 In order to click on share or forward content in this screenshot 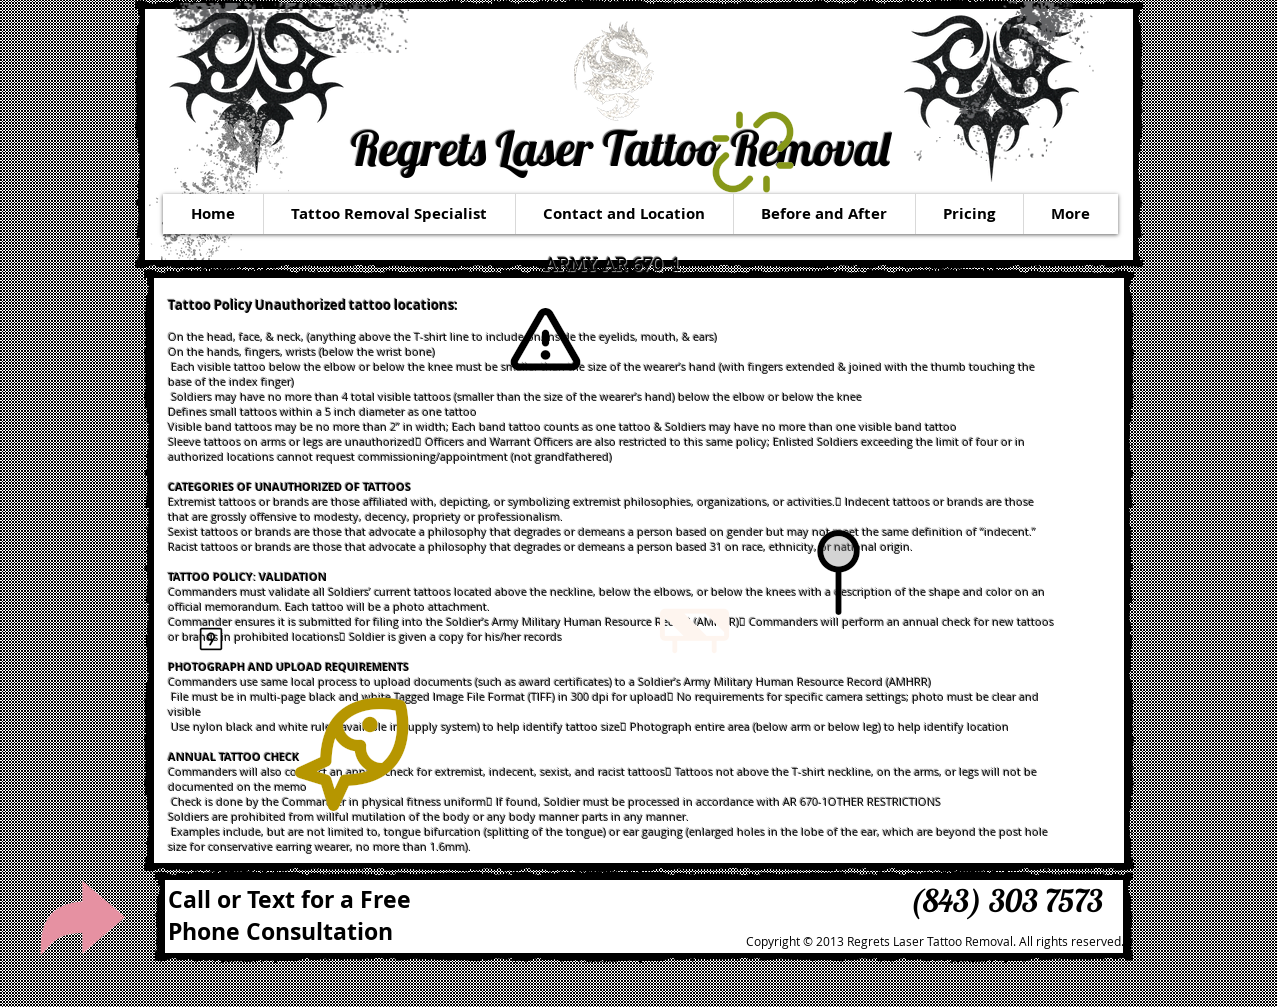, I will do `click(83, 918)`.